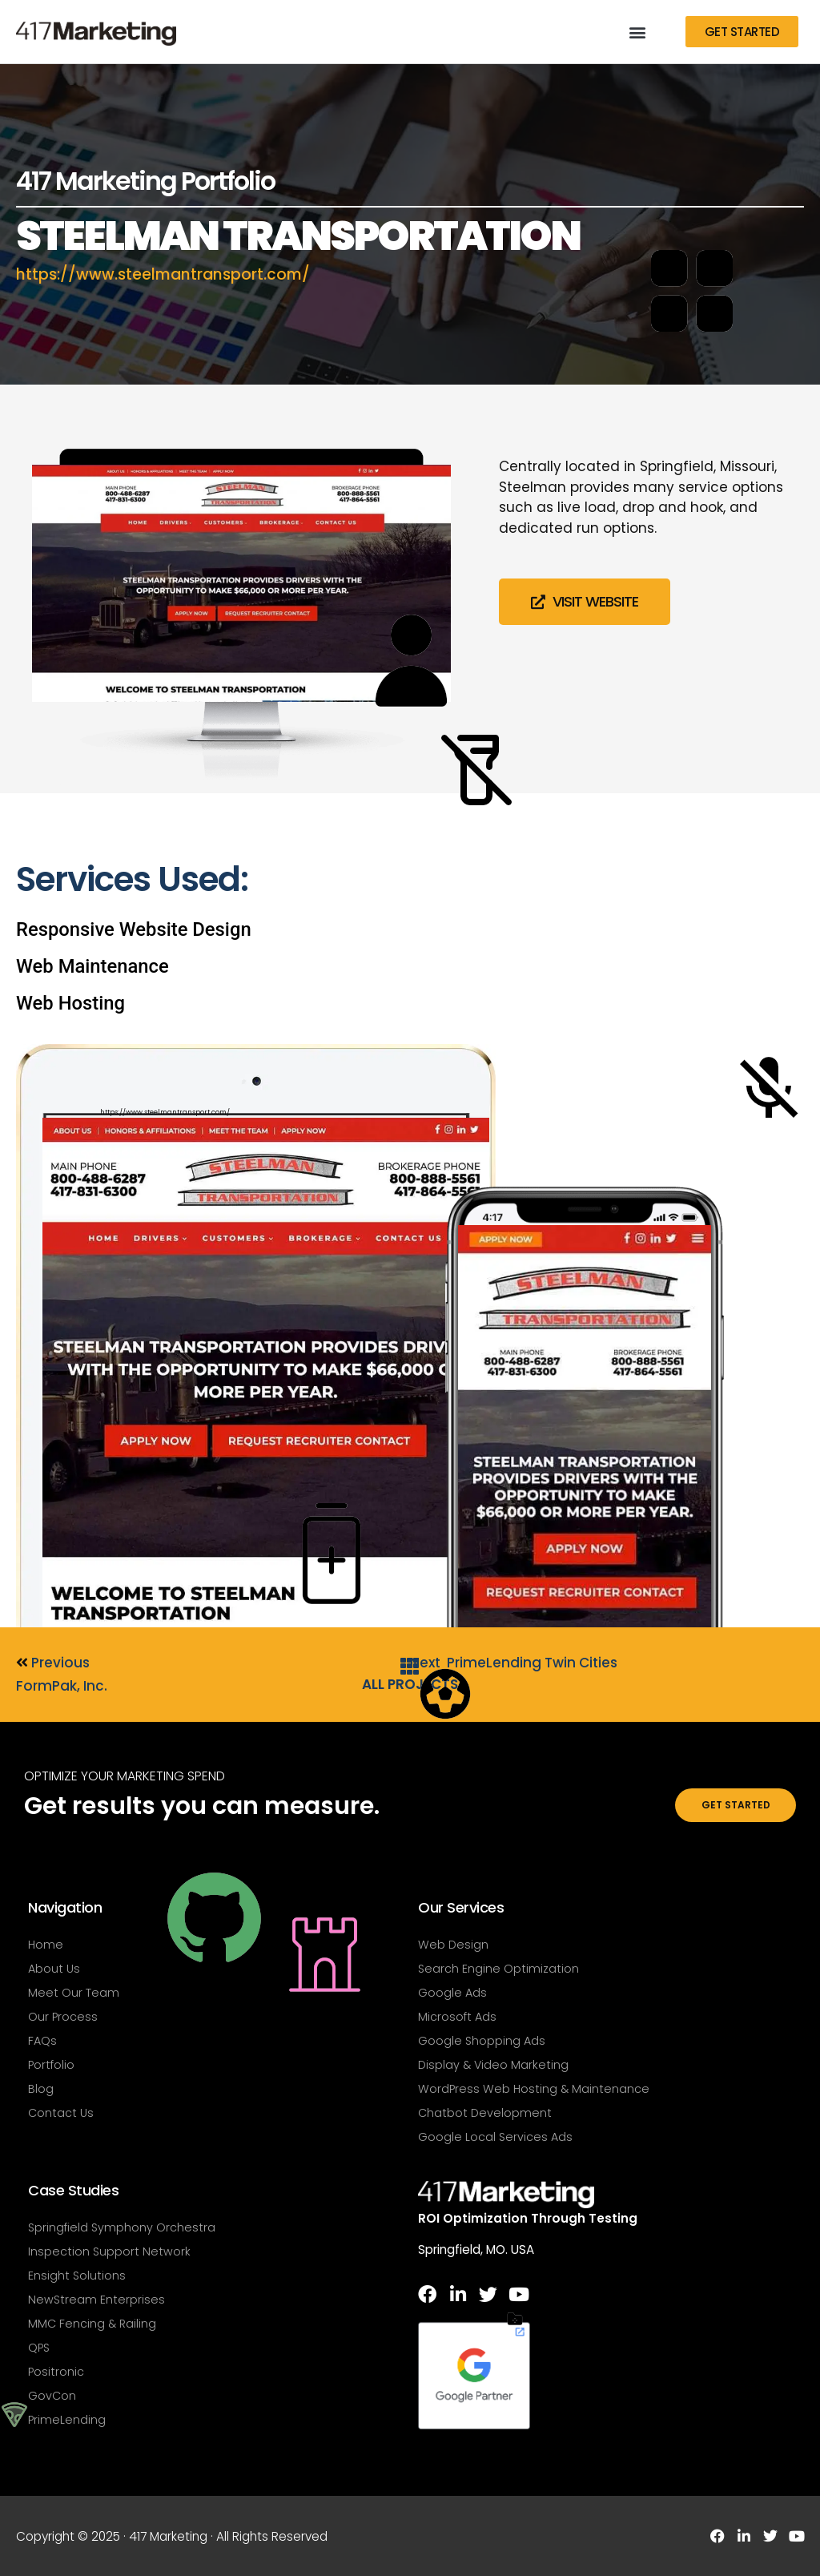 The width and height of the screenshot is (820, 2576). Describe the element at coordinates (476, 770) in the screenshot. I see `flashlight is currently off` at that location.